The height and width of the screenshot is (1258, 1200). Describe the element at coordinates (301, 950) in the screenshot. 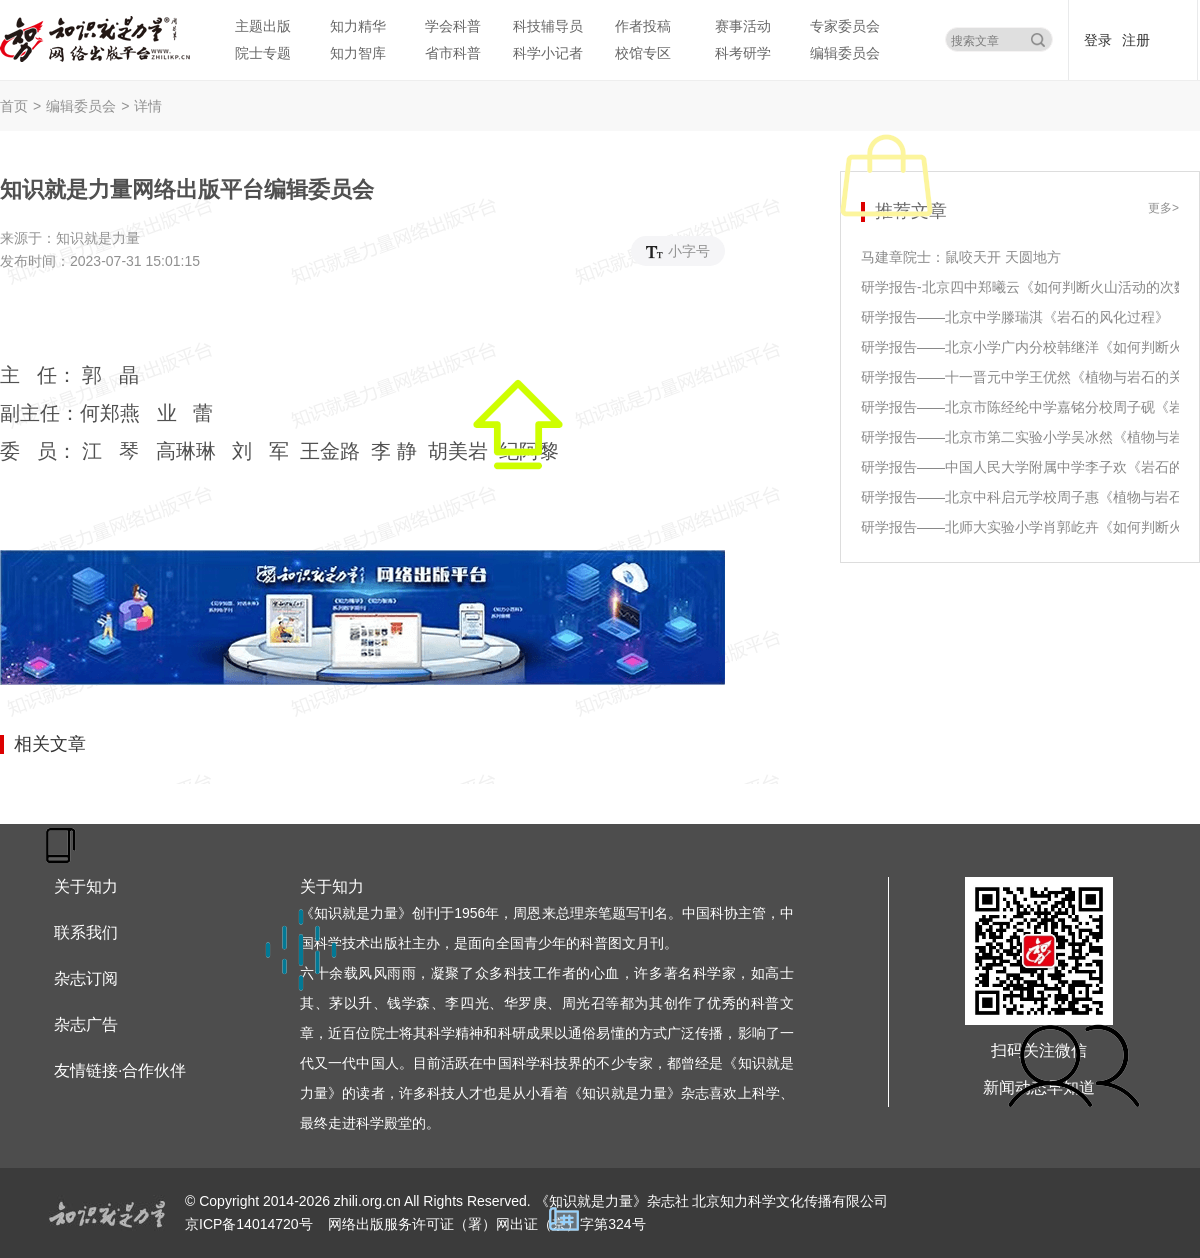

I see `open google podcasts` at that location.